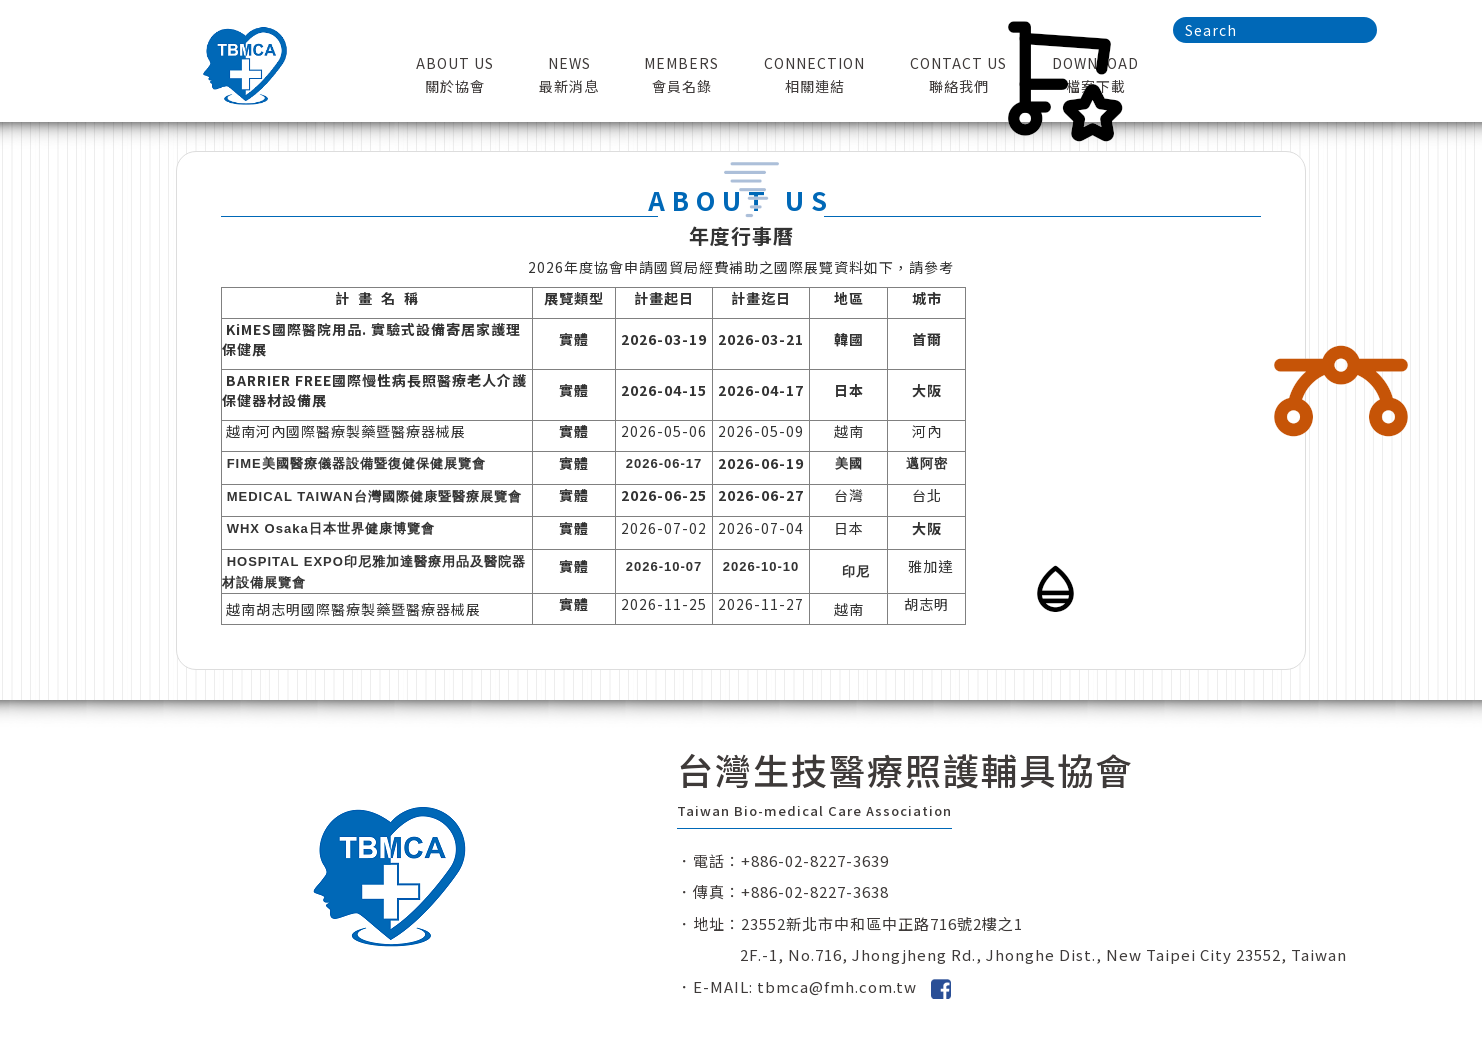 The image size is (1482, 1049). What do you see at coordinates (1055, 590) in the screenshot?
I see `indicates partial fill level or half-full status` at bounding box center [1055, 590].